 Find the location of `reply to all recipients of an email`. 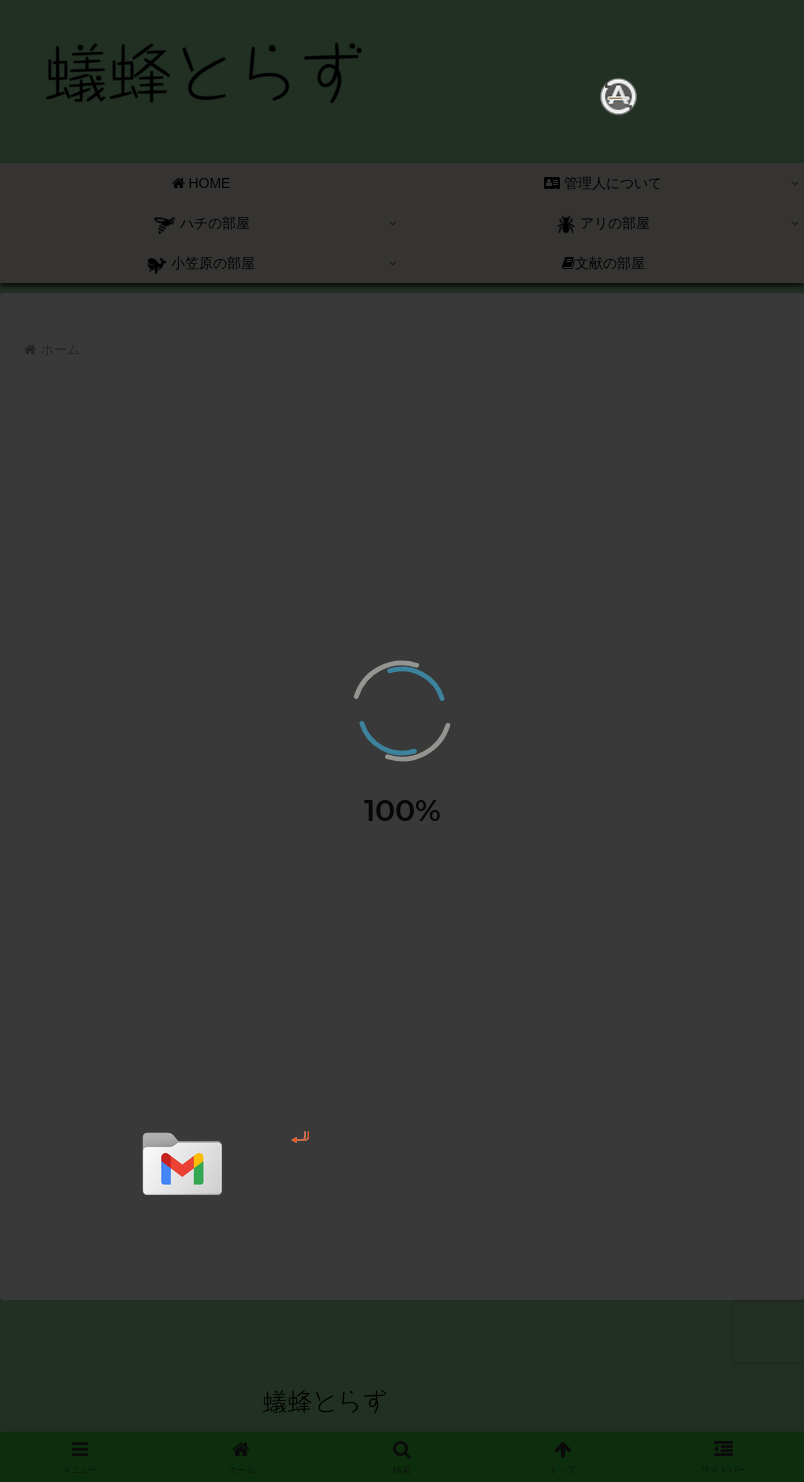

reply to all recipients of an email is located at coordinates (300, 1136).